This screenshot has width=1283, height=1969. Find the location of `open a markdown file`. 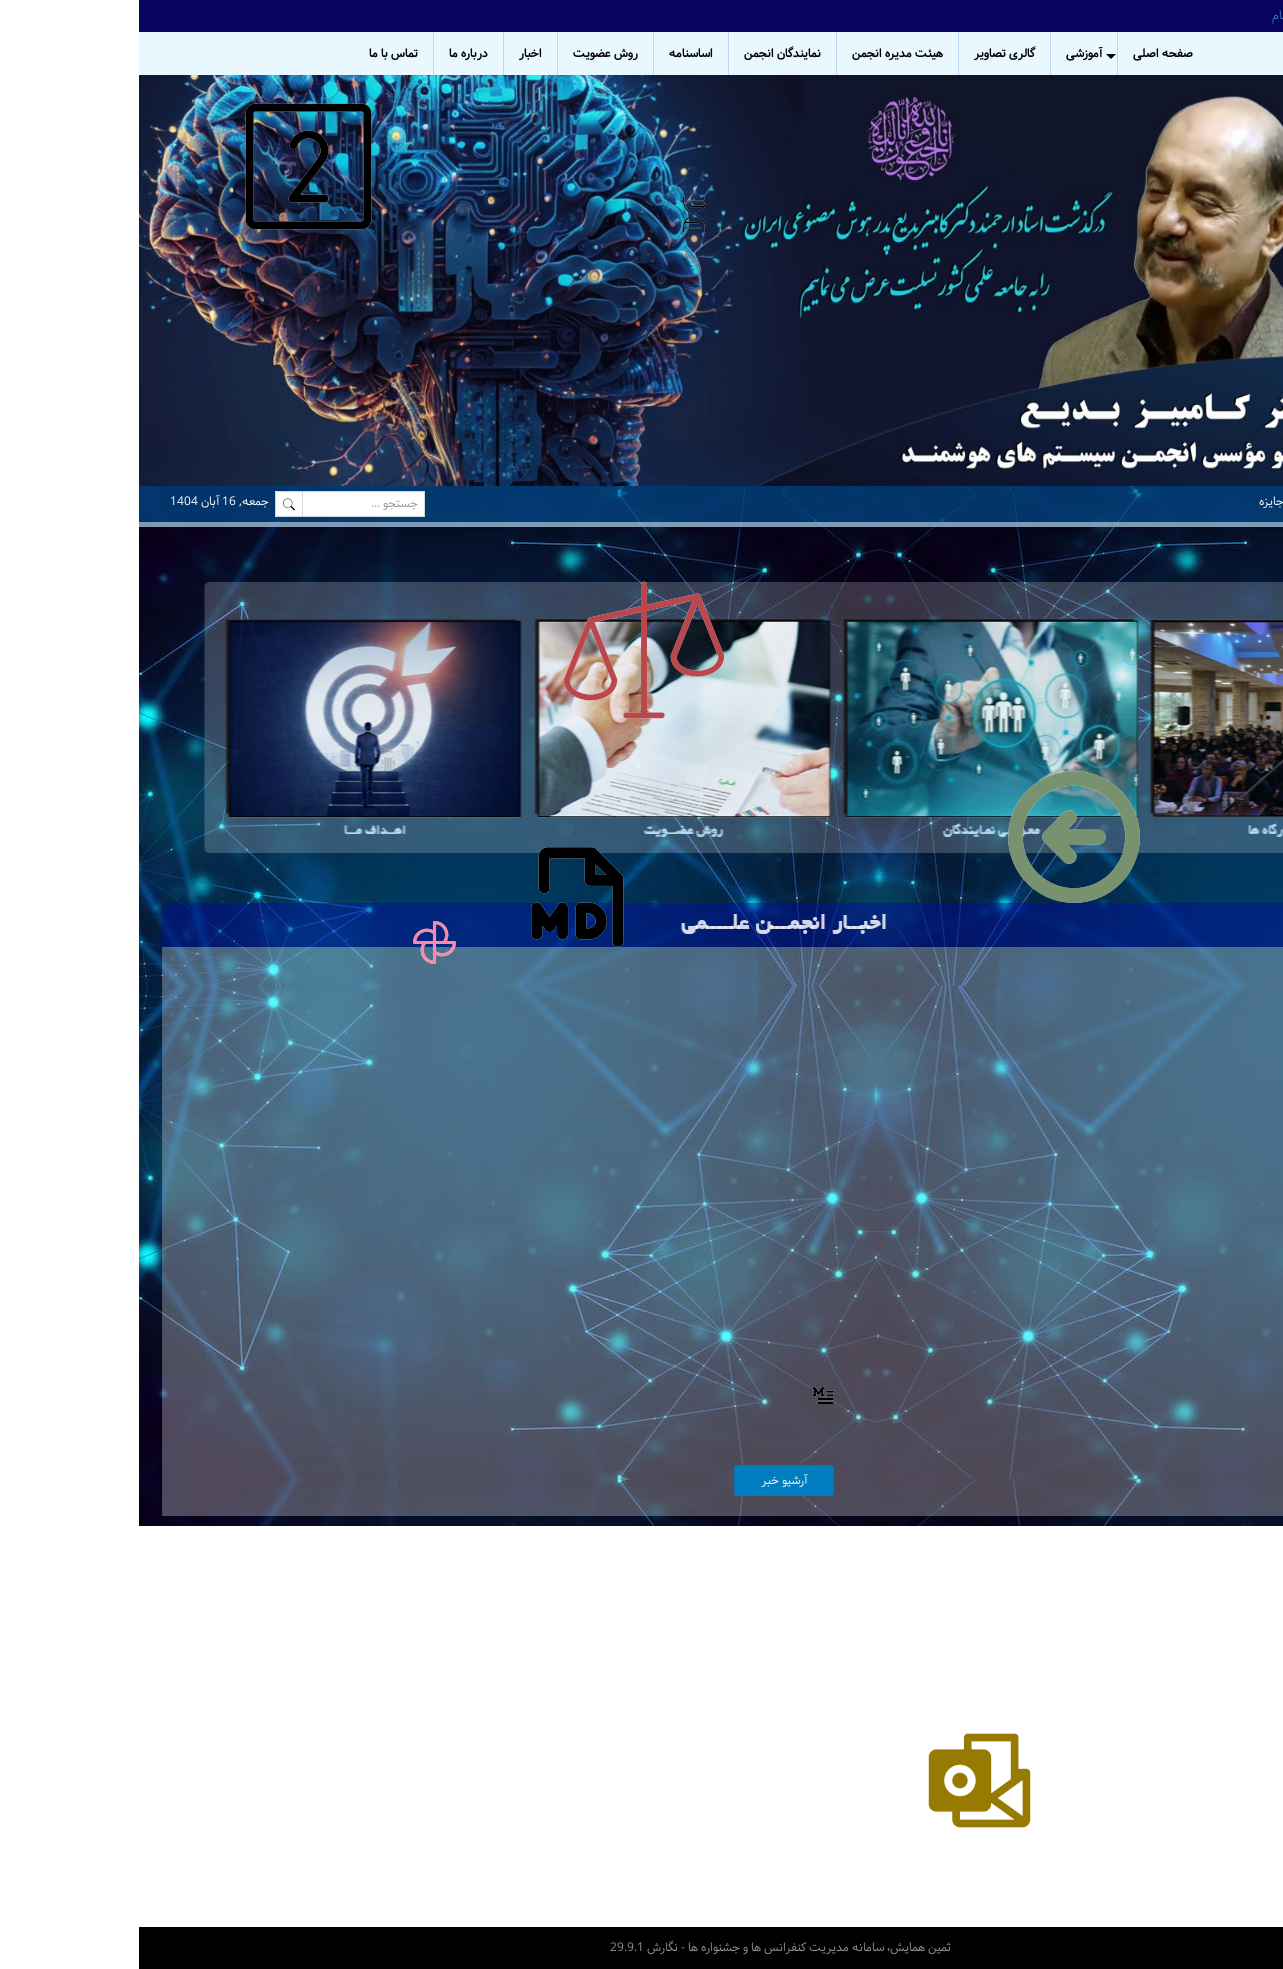

open a markdown file is located at coordinates (581, 897).